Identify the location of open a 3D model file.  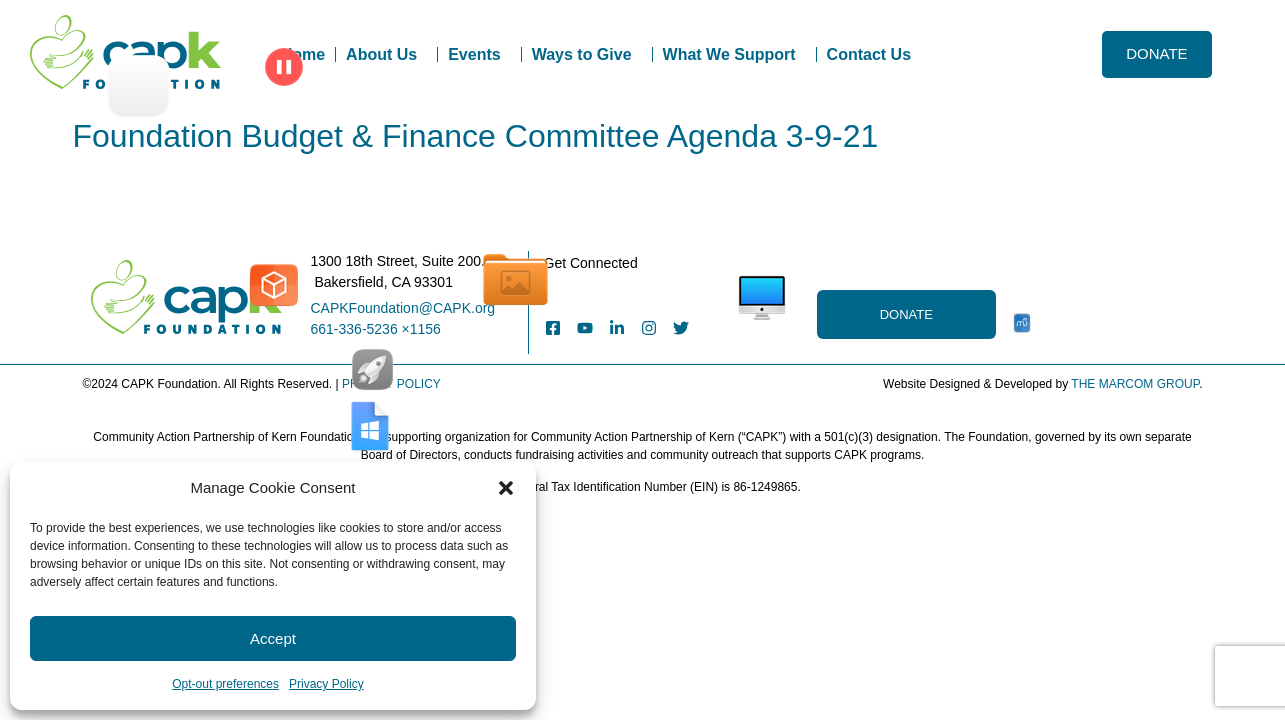
(274, 284).